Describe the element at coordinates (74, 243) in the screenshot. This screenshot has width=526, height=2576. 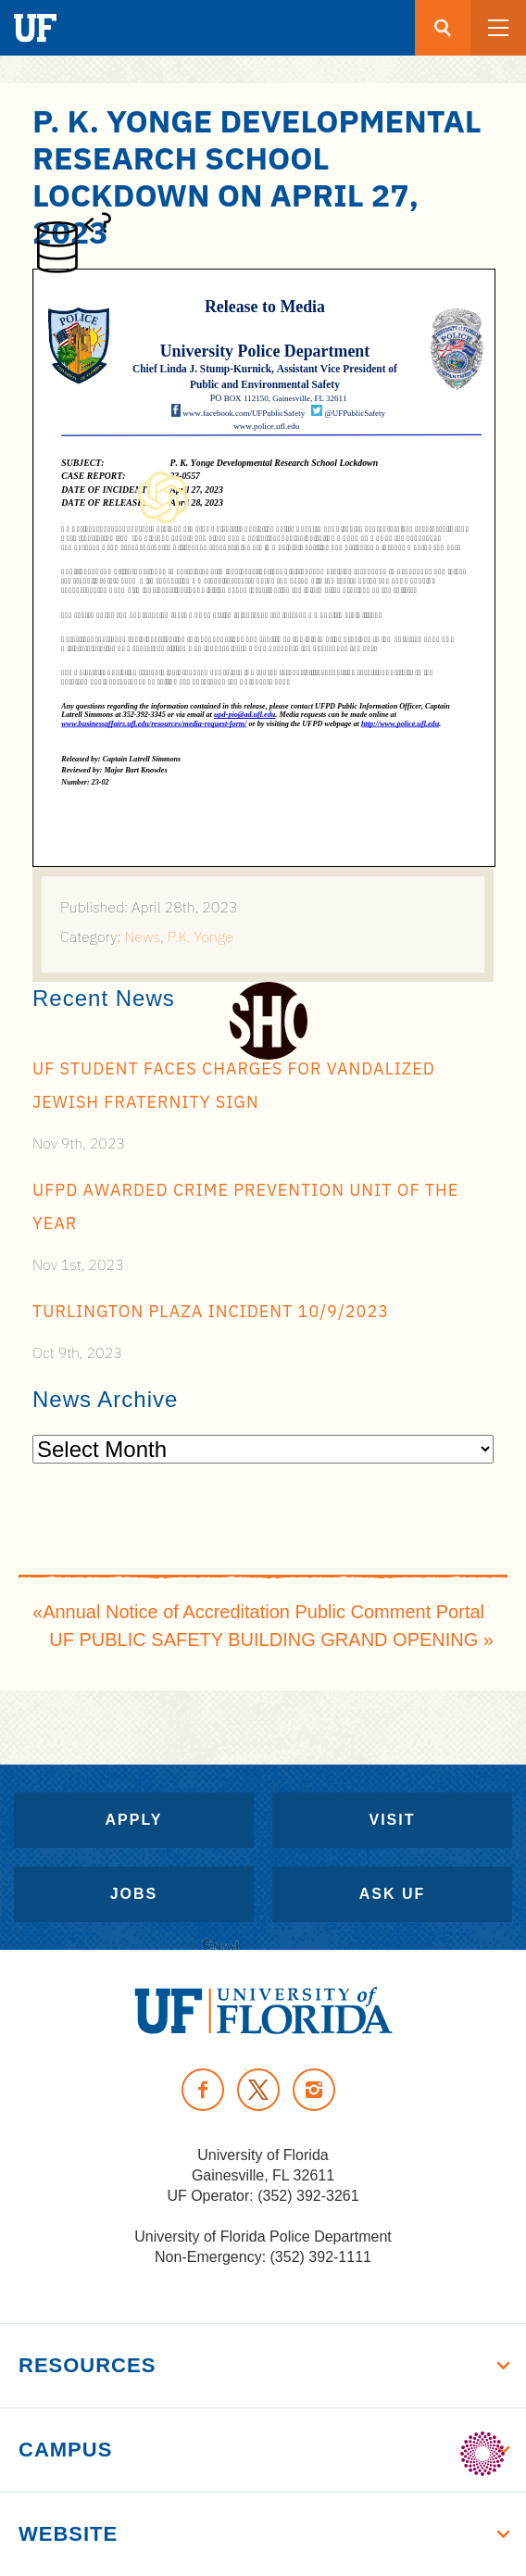
I see `open adminer database management tool` at that location.